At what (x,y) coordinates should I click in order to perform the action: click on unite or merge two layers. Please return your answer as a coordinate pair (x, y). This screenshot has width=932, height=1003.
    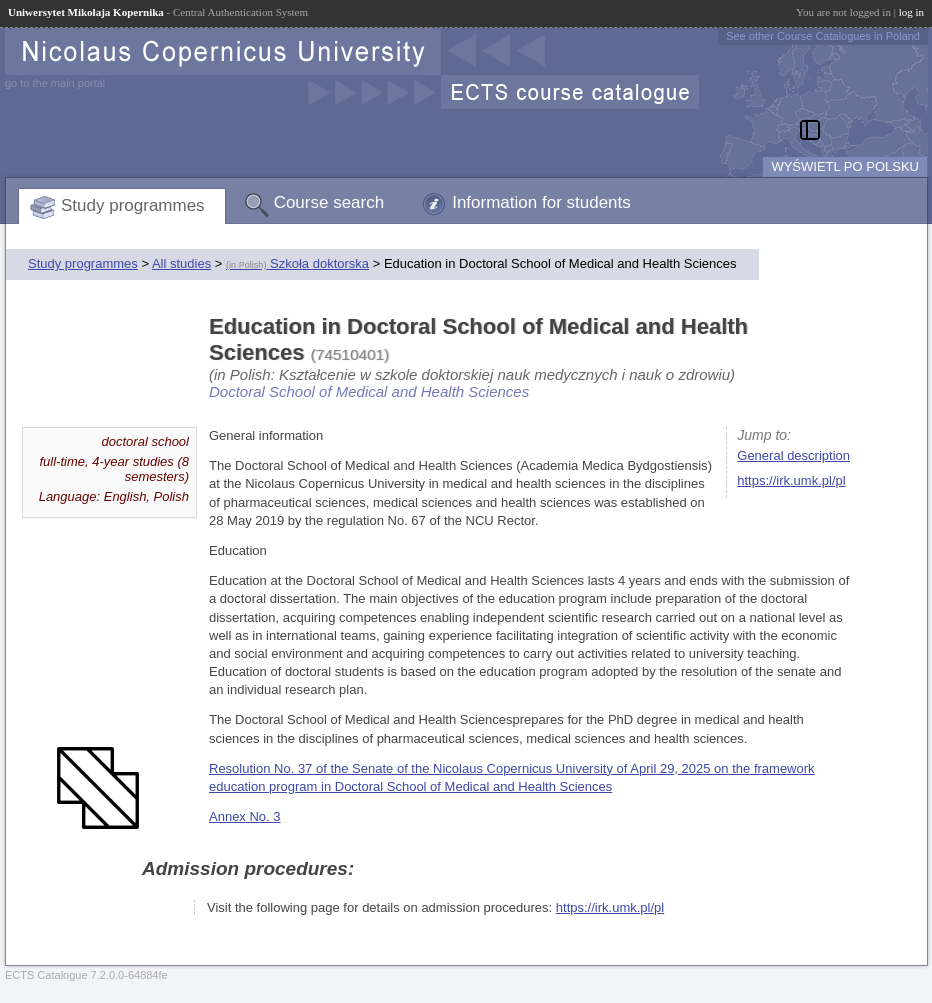
    Looking at the image, I should click on (98, 788).